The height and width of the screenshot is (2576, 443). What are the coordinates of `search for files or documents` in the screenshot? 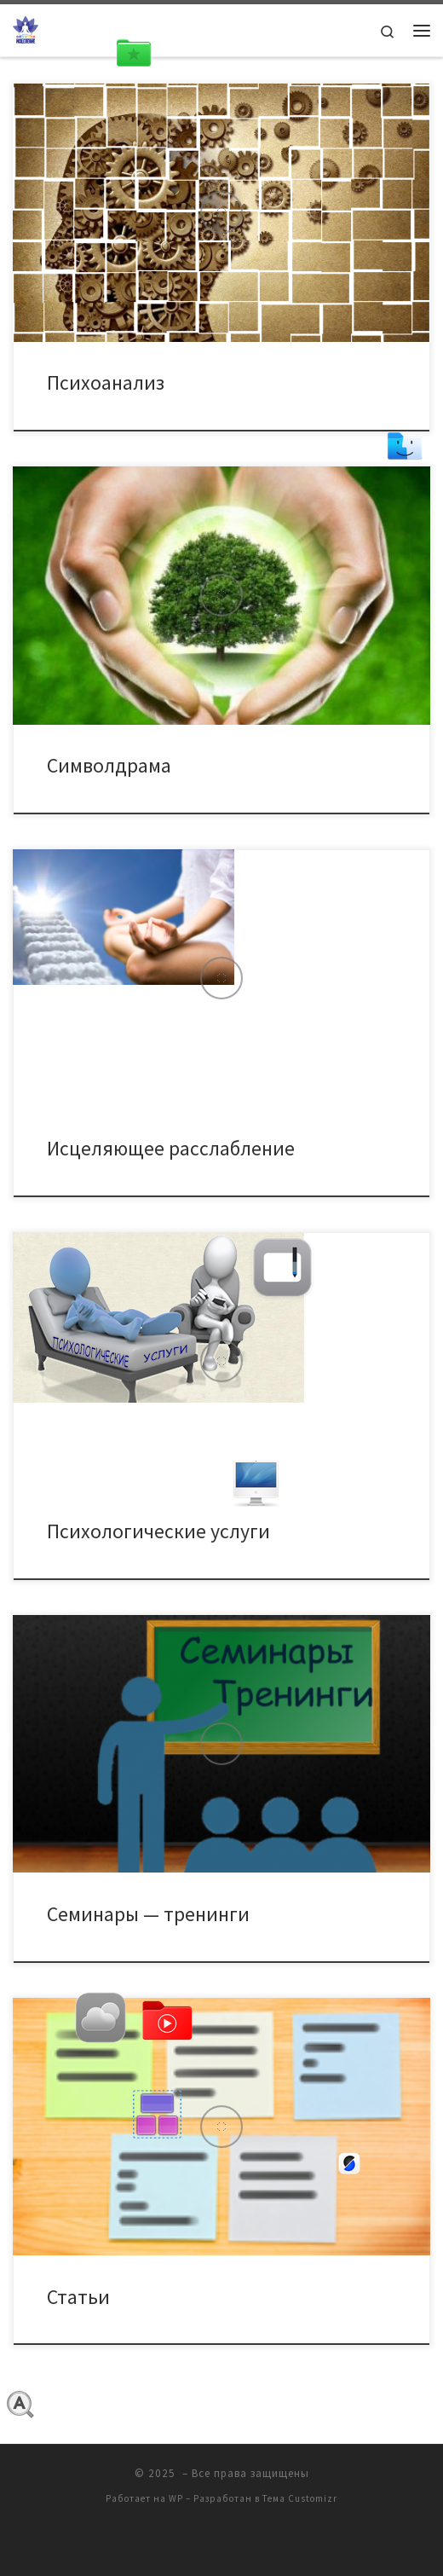 It's located at (20, 2405).